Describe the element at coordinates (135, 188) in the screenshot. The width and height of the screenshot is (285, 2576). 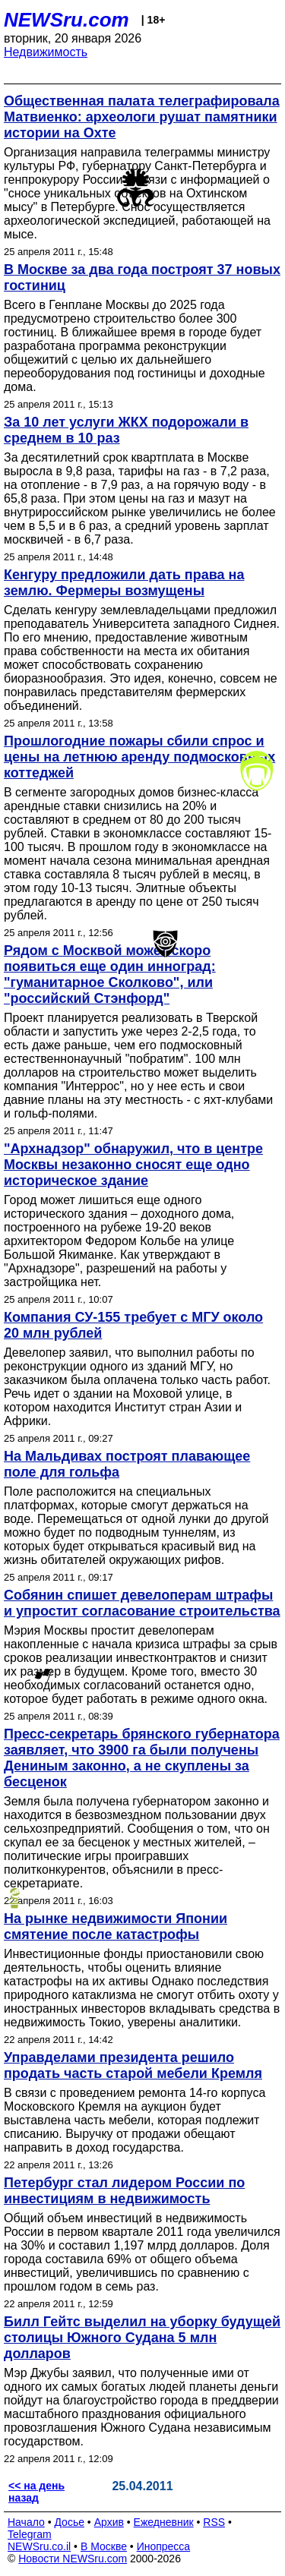
I see `indicates mind control or psychic abilities` at that location.